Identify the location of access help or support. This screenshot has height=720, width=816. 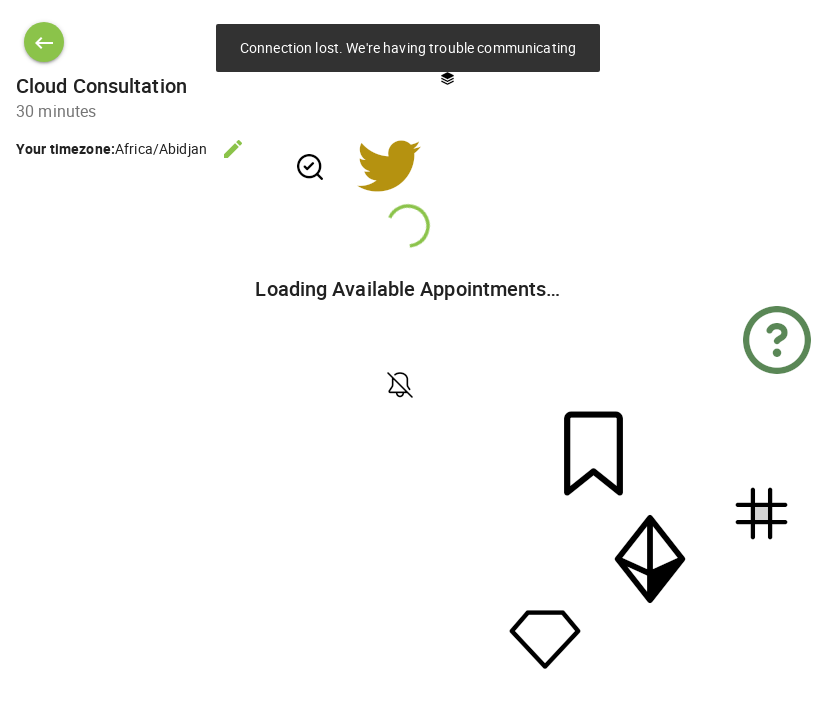
(777, 340).